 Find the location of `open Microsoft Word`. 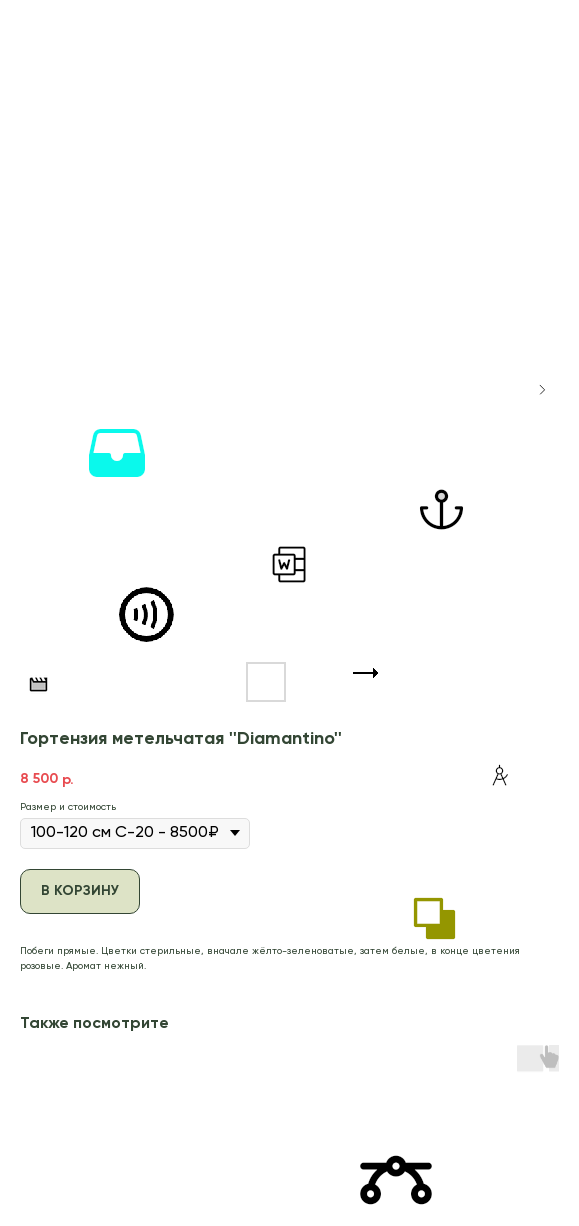

open Microsoft Word is located at coordinates (290, 564).